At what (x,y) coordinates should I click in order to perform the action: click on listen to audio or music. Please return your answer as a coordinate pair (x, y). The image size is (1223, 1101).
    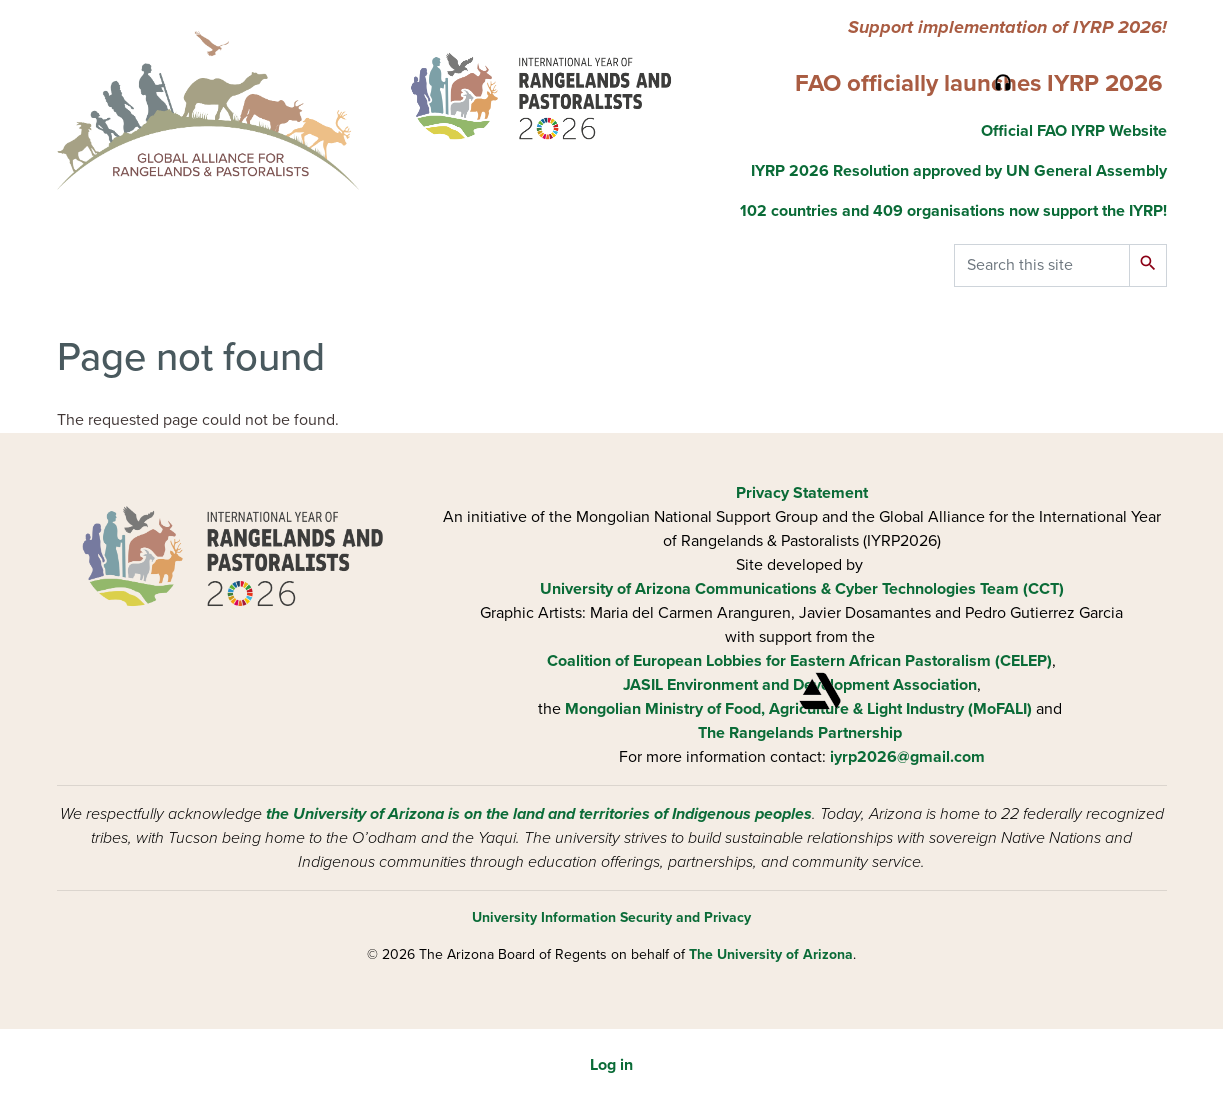
    Looking at the image, I should click on (1003, 83).